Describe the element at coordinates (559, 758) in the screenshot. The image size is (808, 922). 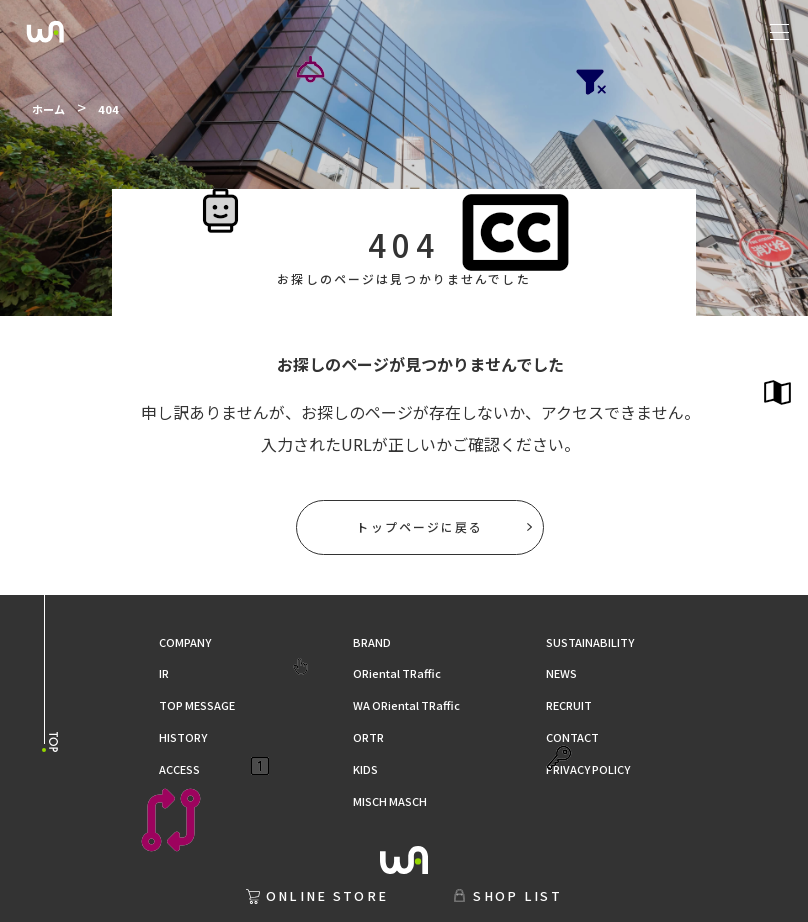
I see `access security or password settings` at that location.